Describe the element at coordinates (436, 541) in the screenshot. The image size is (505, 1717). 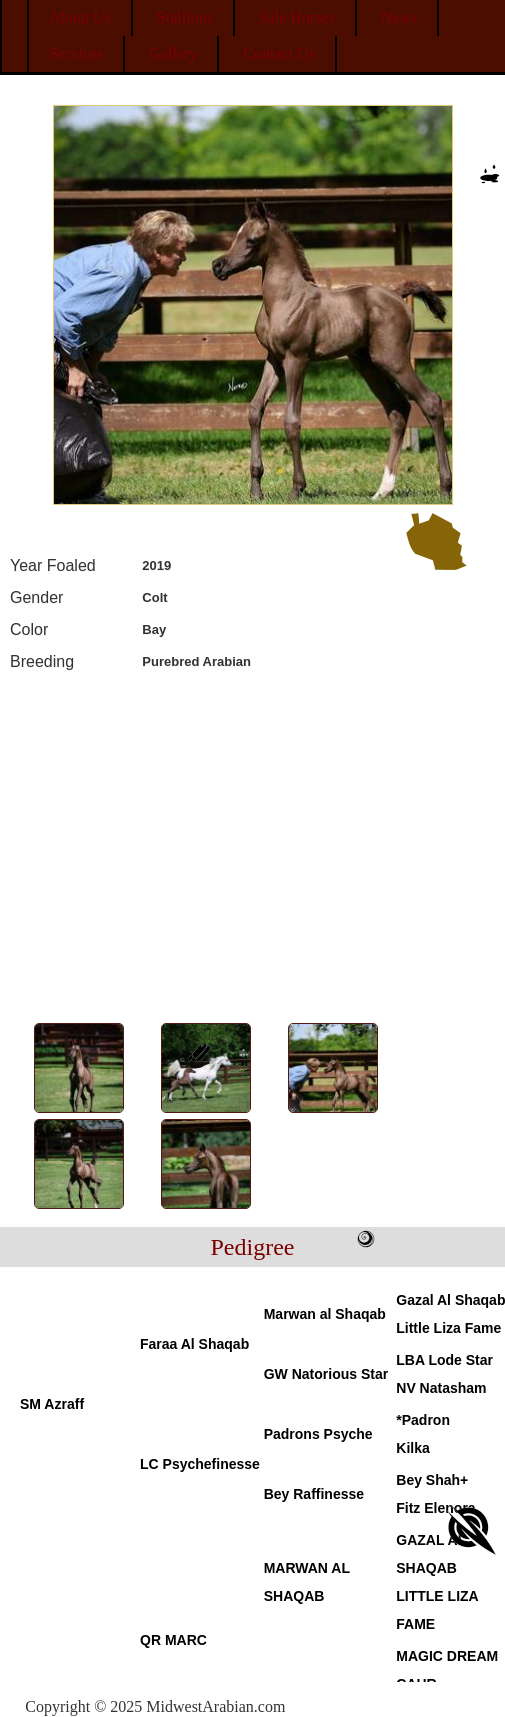
I see `select tanzania as your country or region` at that location.